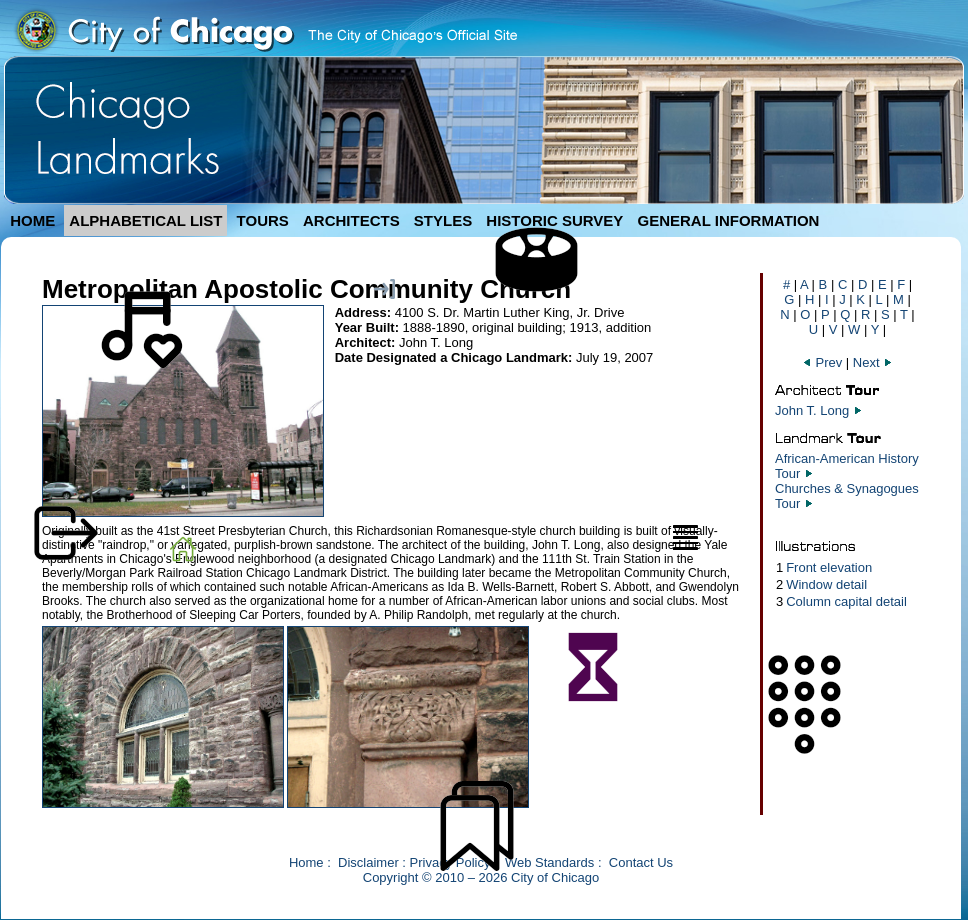 This screenshot has width=968, height=920. Describe the element at coordinates (593, 667) in the screenshot. I see `indicates a process is in progress or loading` at that location.